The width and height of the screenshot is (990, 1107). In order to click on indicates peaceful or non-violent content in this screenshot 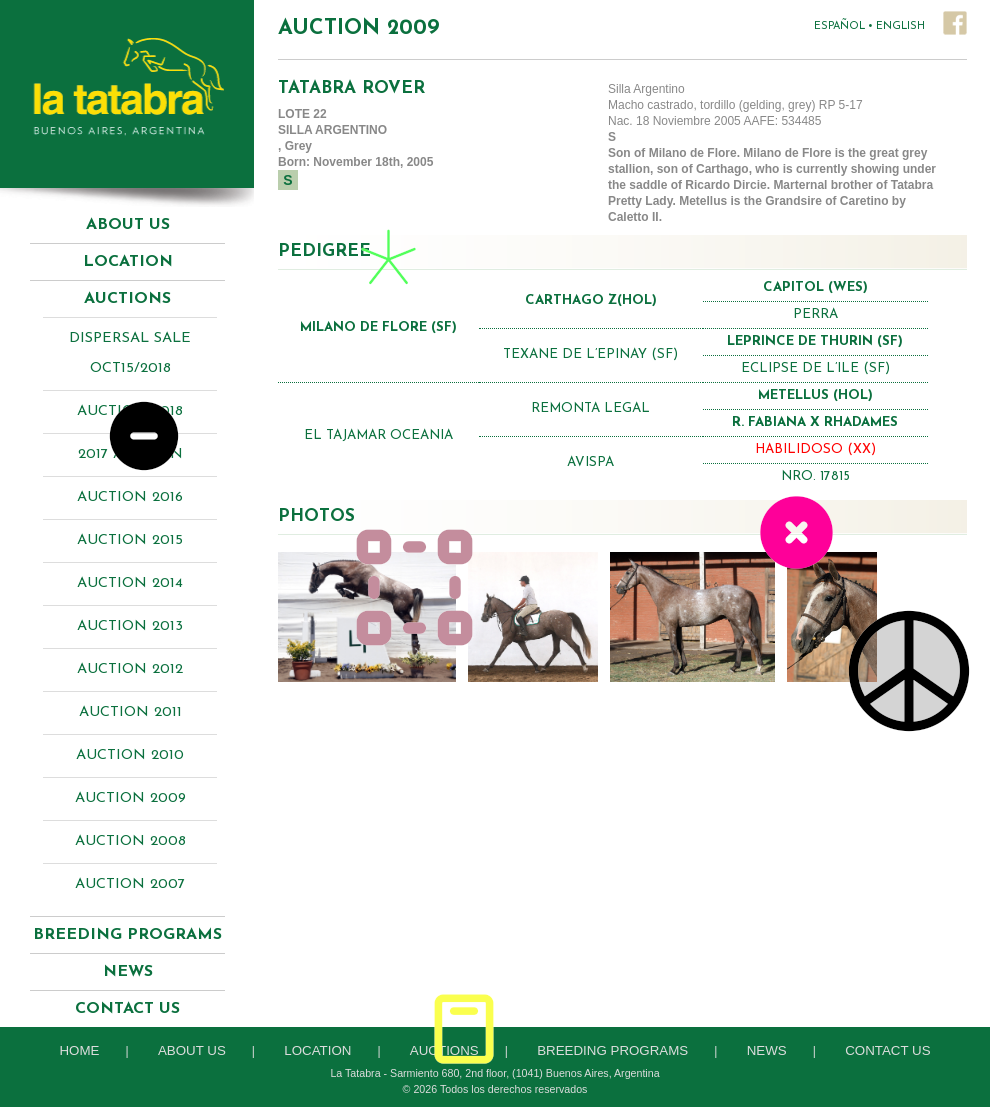, I will do `click(909, 671)`.